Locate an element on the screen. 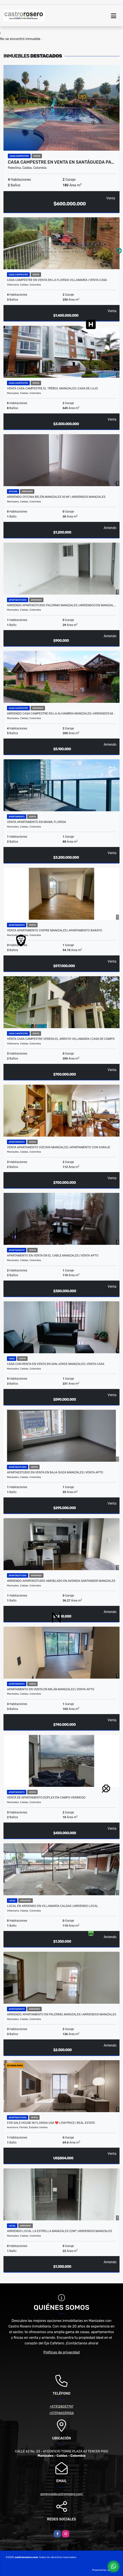  DigitalOcean brand logo is located at coordinates (119, 251).